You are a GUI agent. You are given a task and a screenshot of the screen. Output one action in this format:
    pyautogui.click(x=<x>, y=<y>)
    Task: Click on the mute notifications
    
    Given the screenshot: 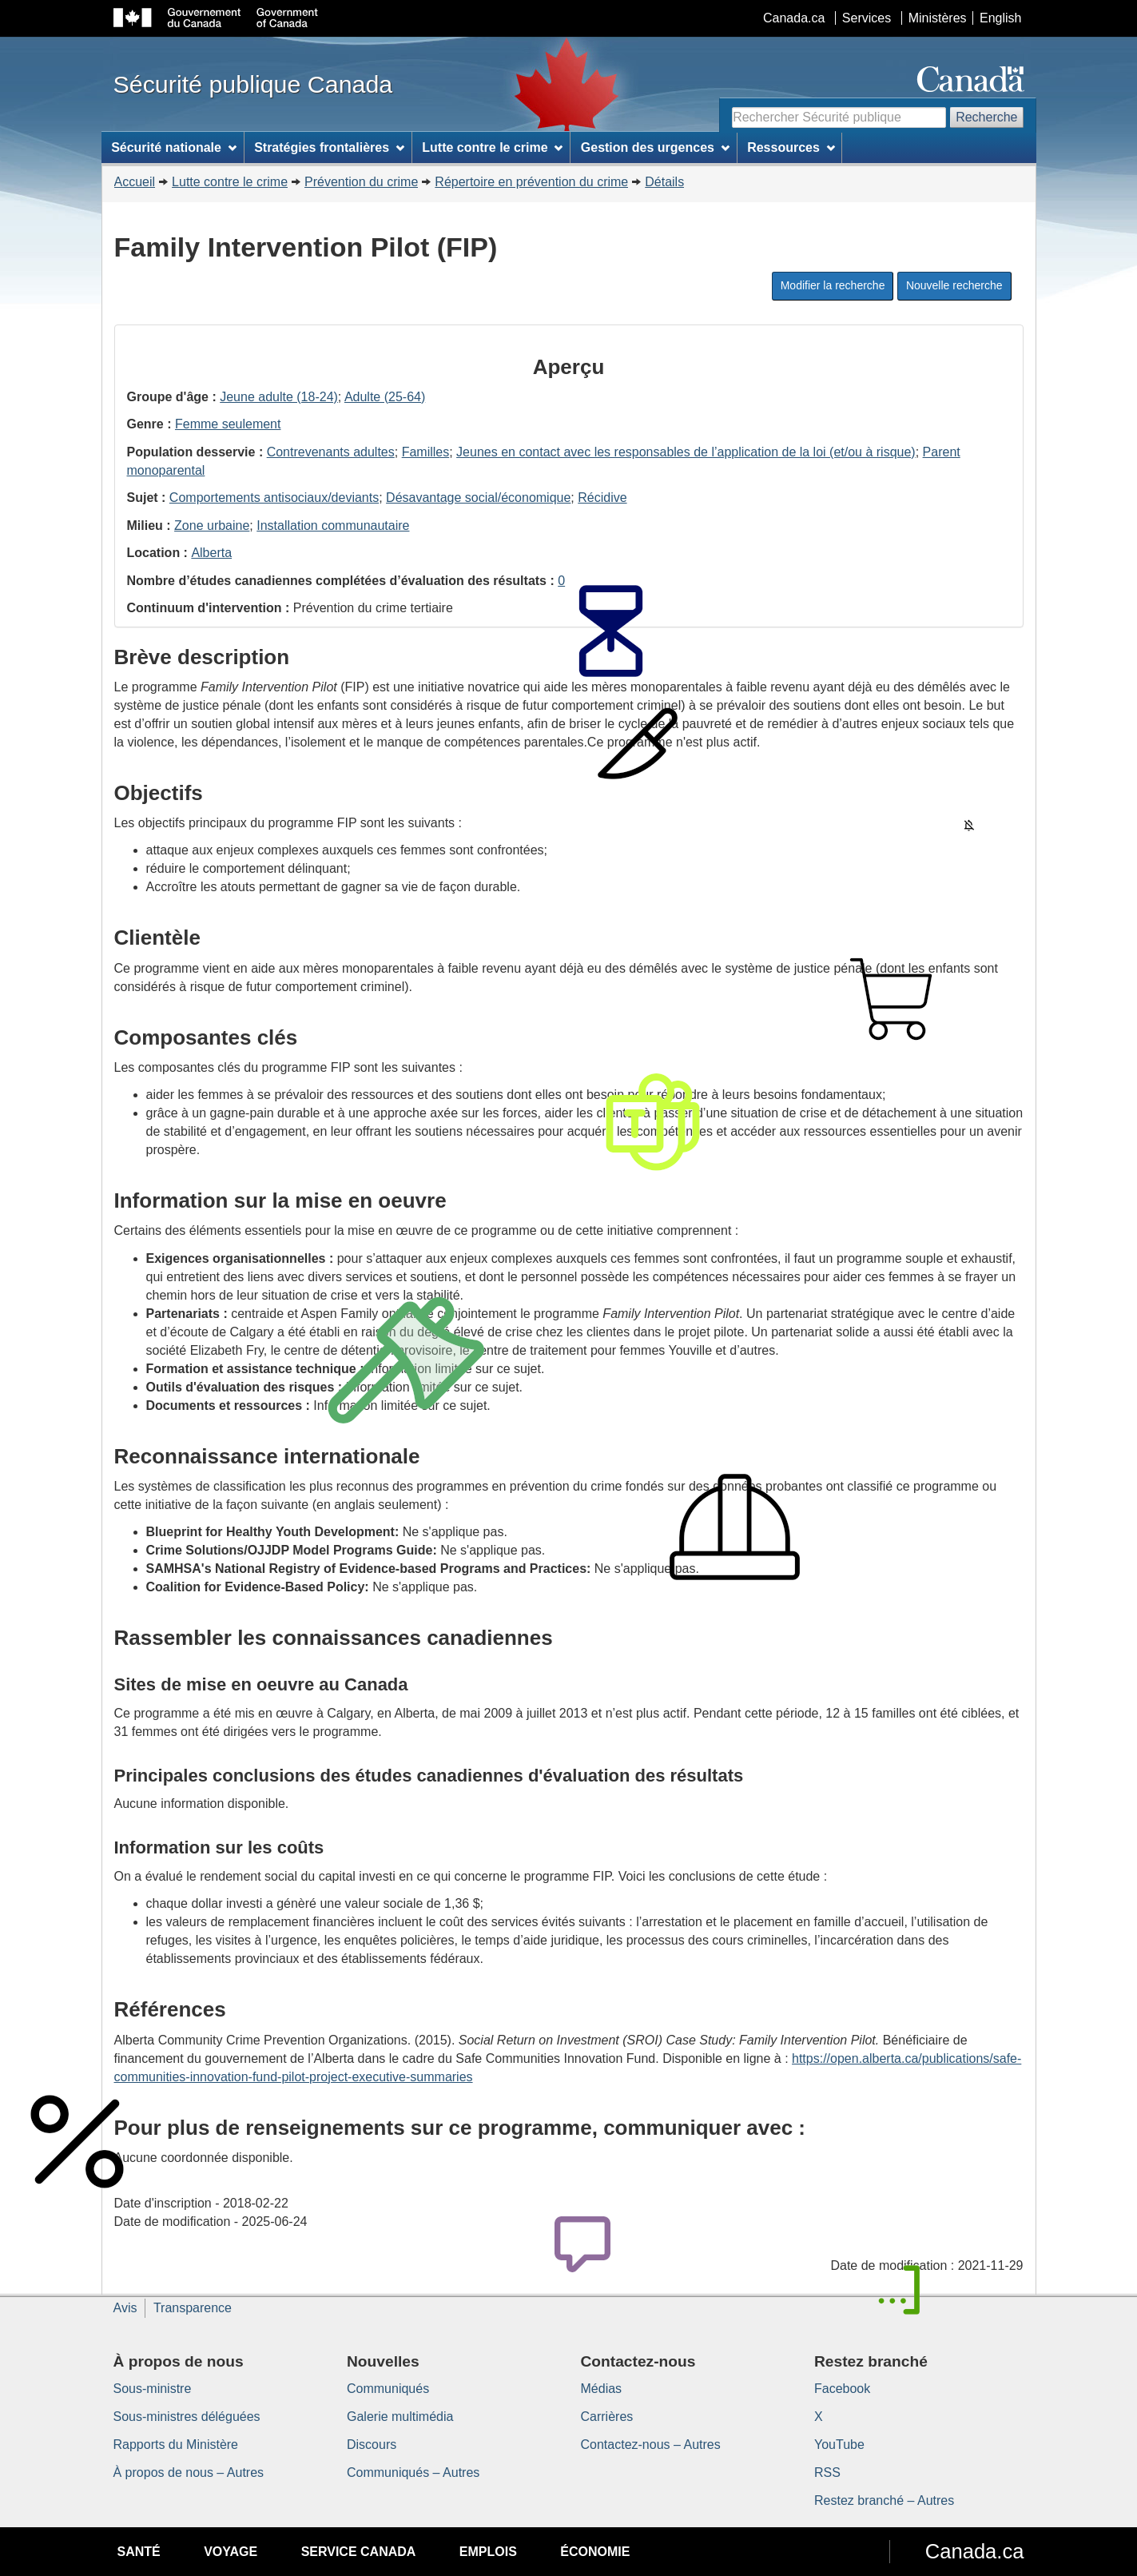 What is the action you would take?
    pyautogui.click(x=968, y=825)
    